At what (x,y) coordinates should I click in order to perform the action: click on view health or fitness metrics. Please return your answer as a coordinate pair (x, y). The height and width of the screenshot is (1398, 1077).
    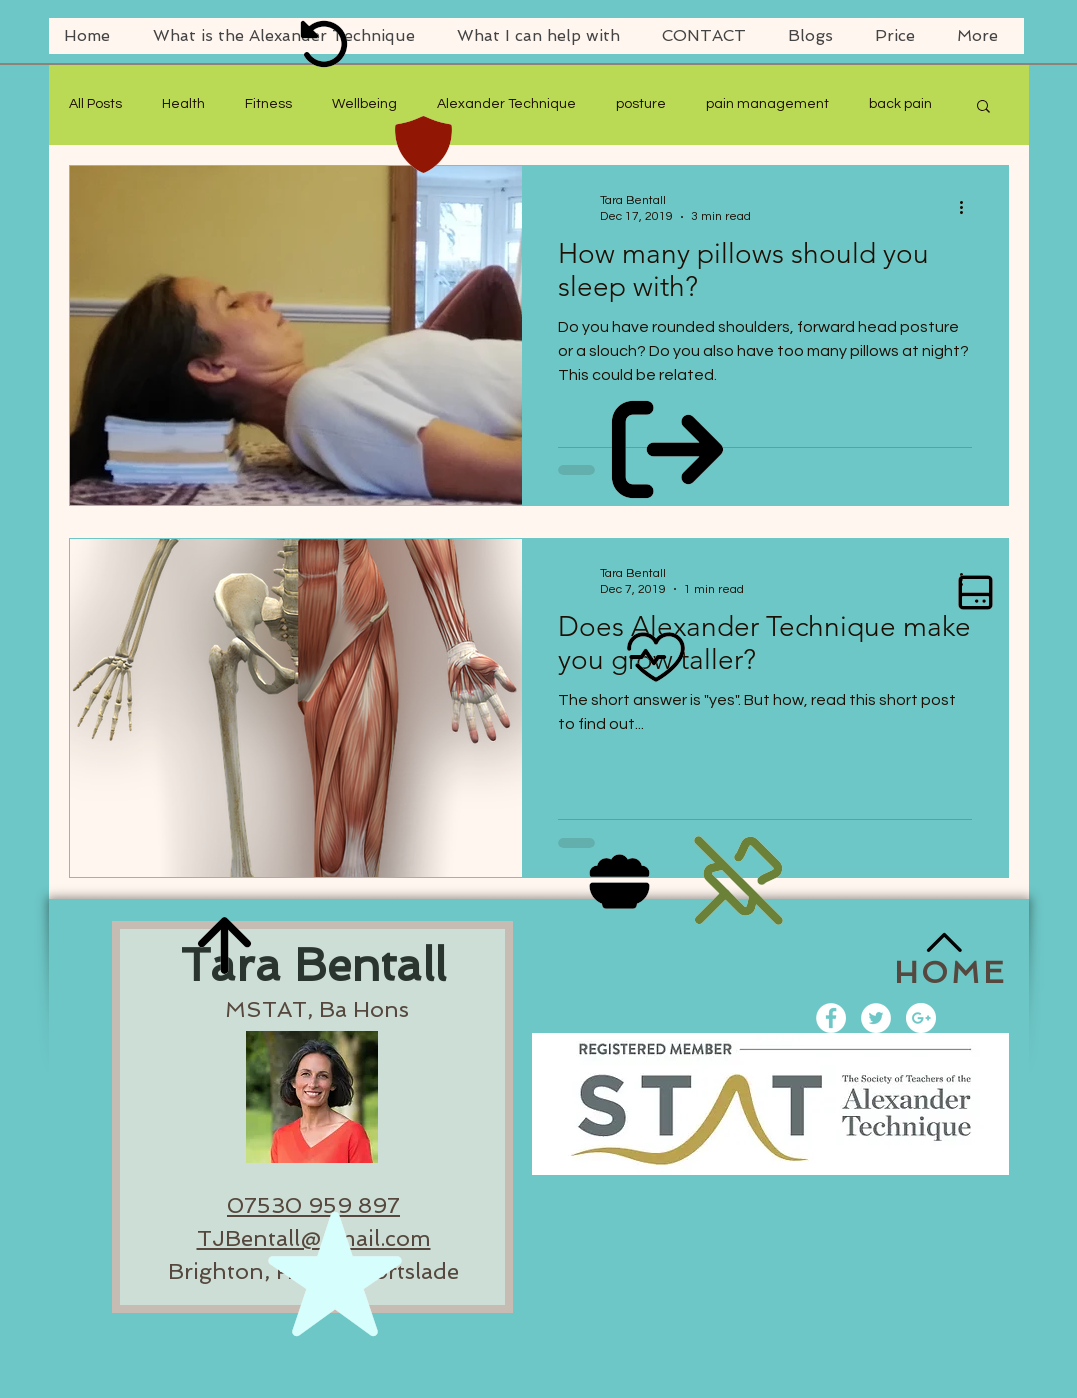
    Looking at the image, I should click on (656, 655).